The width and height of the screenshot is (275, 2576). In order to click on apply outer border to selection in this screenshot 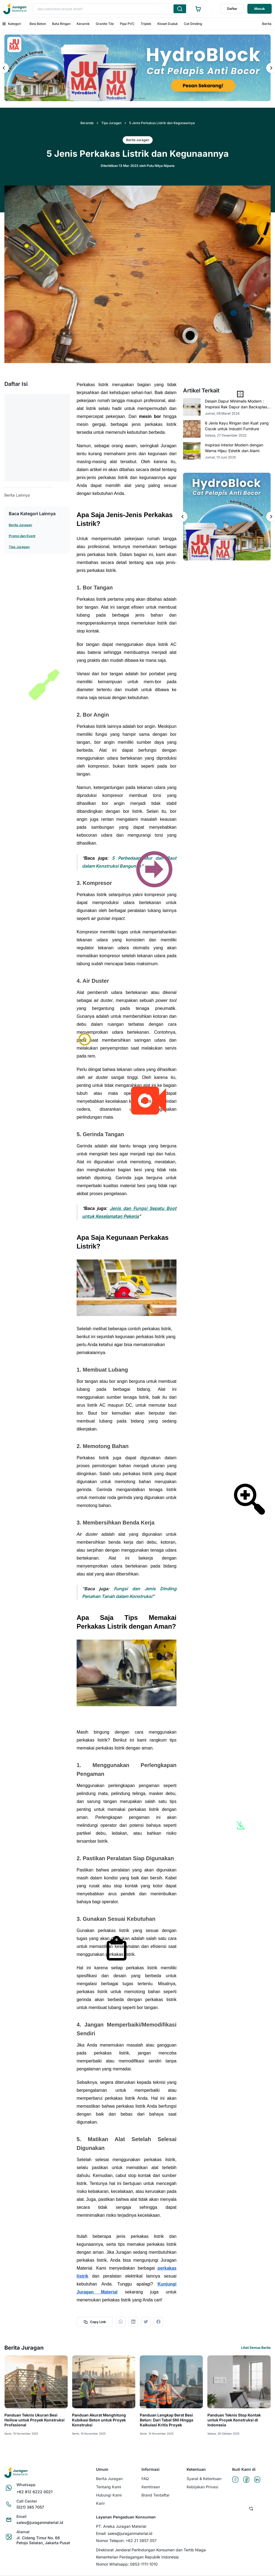, I will do `click(240, 394)`.